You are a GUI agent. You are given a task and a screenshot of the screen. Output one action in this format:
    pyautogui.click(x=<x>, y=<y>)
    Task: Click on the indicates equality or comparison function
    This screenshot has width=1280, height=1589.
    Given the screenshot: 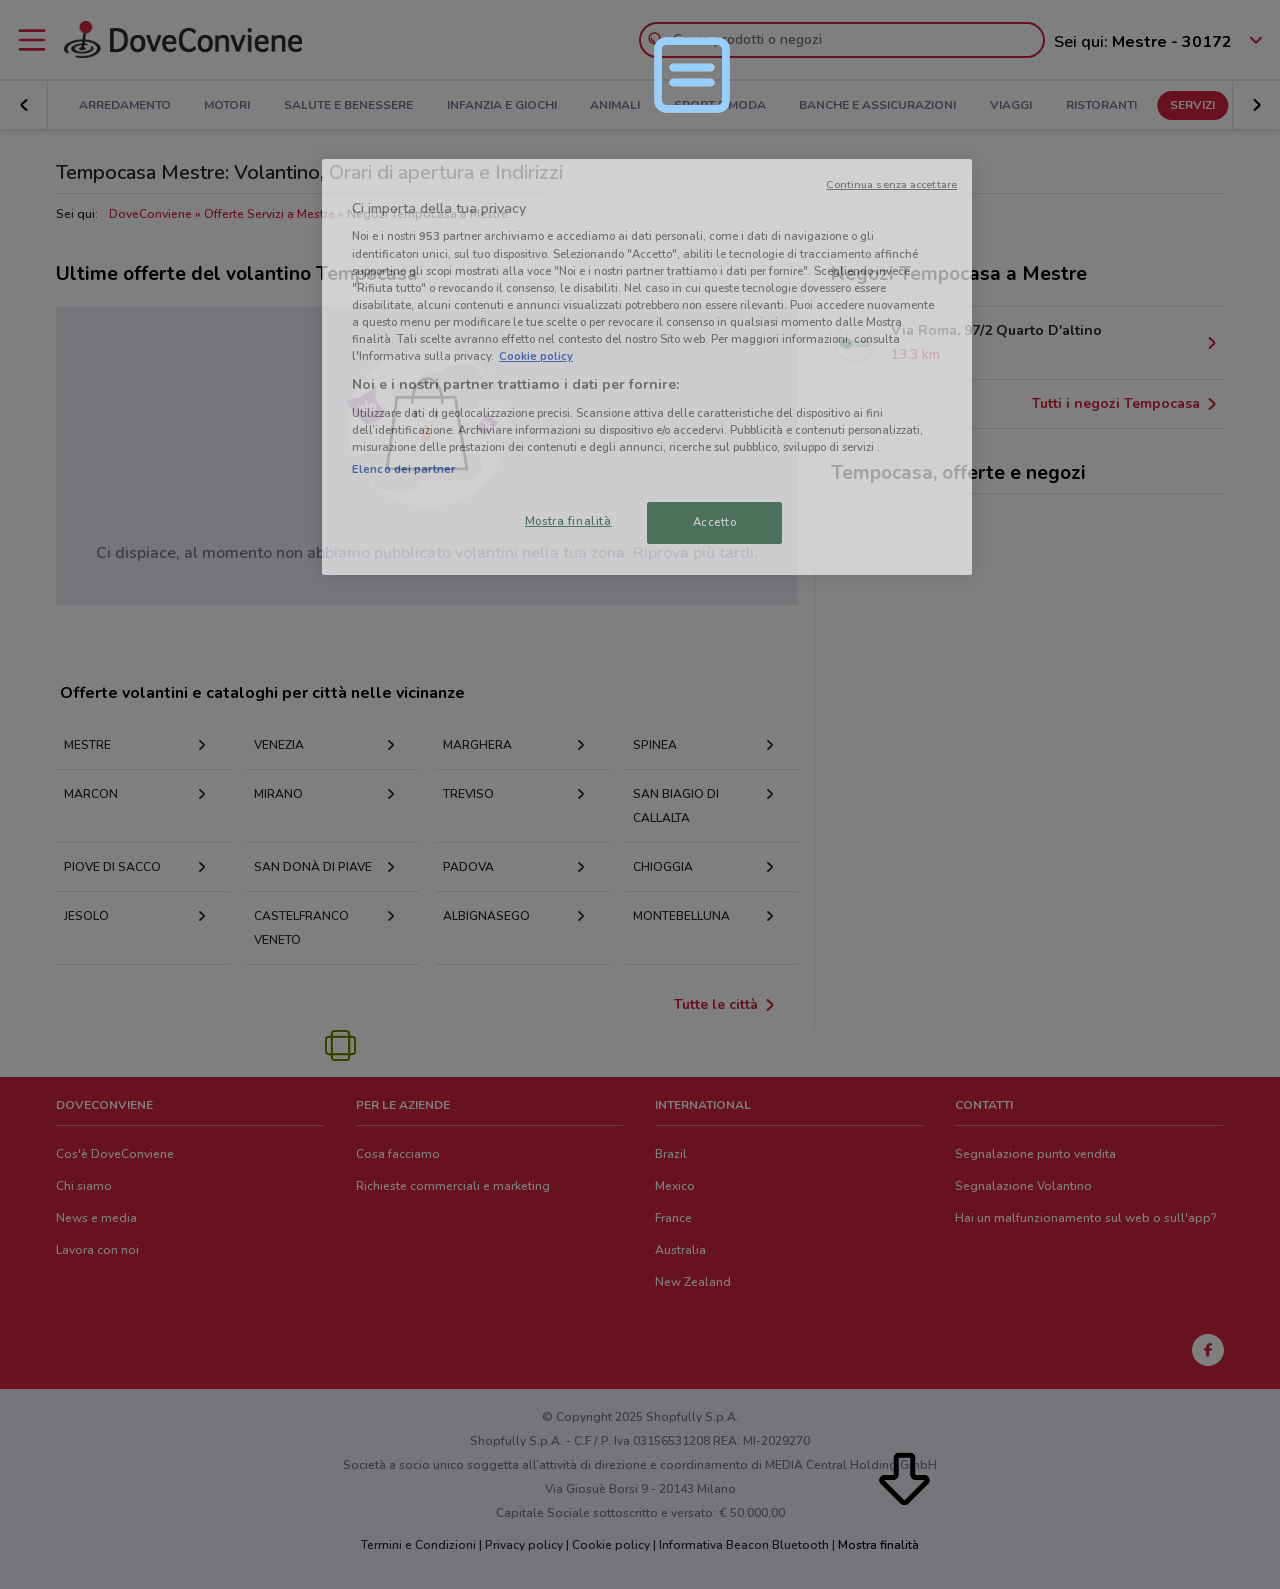 What is the action you would take?
    pyautogui.click(x=692, y=75)
    